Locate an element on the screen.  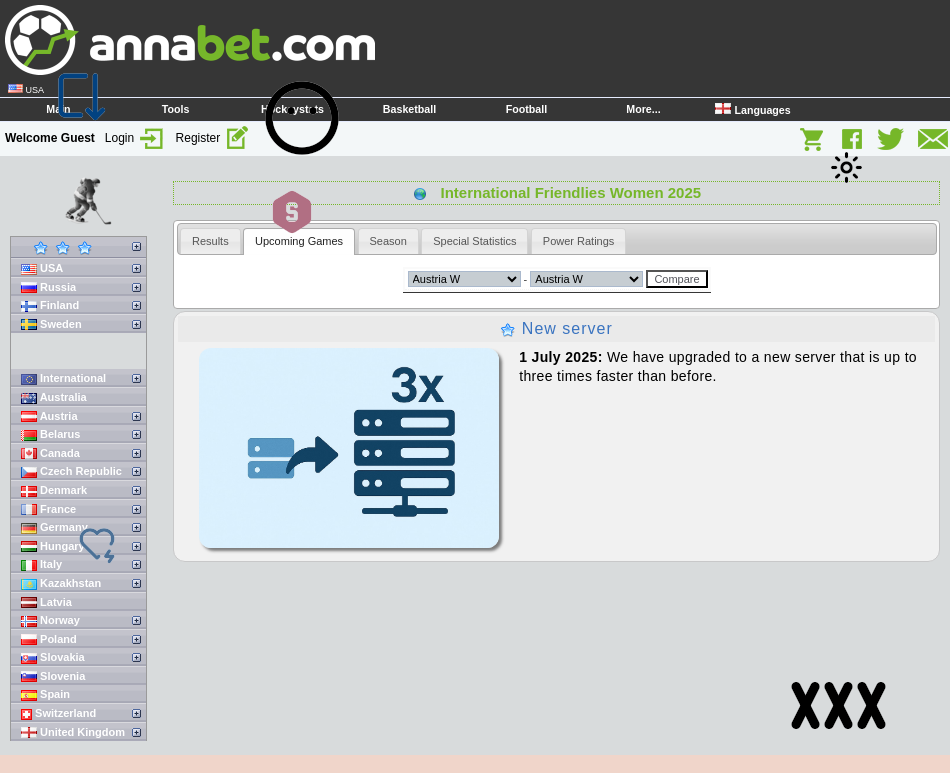
switch to light mode is located at coordinates (846, 167).